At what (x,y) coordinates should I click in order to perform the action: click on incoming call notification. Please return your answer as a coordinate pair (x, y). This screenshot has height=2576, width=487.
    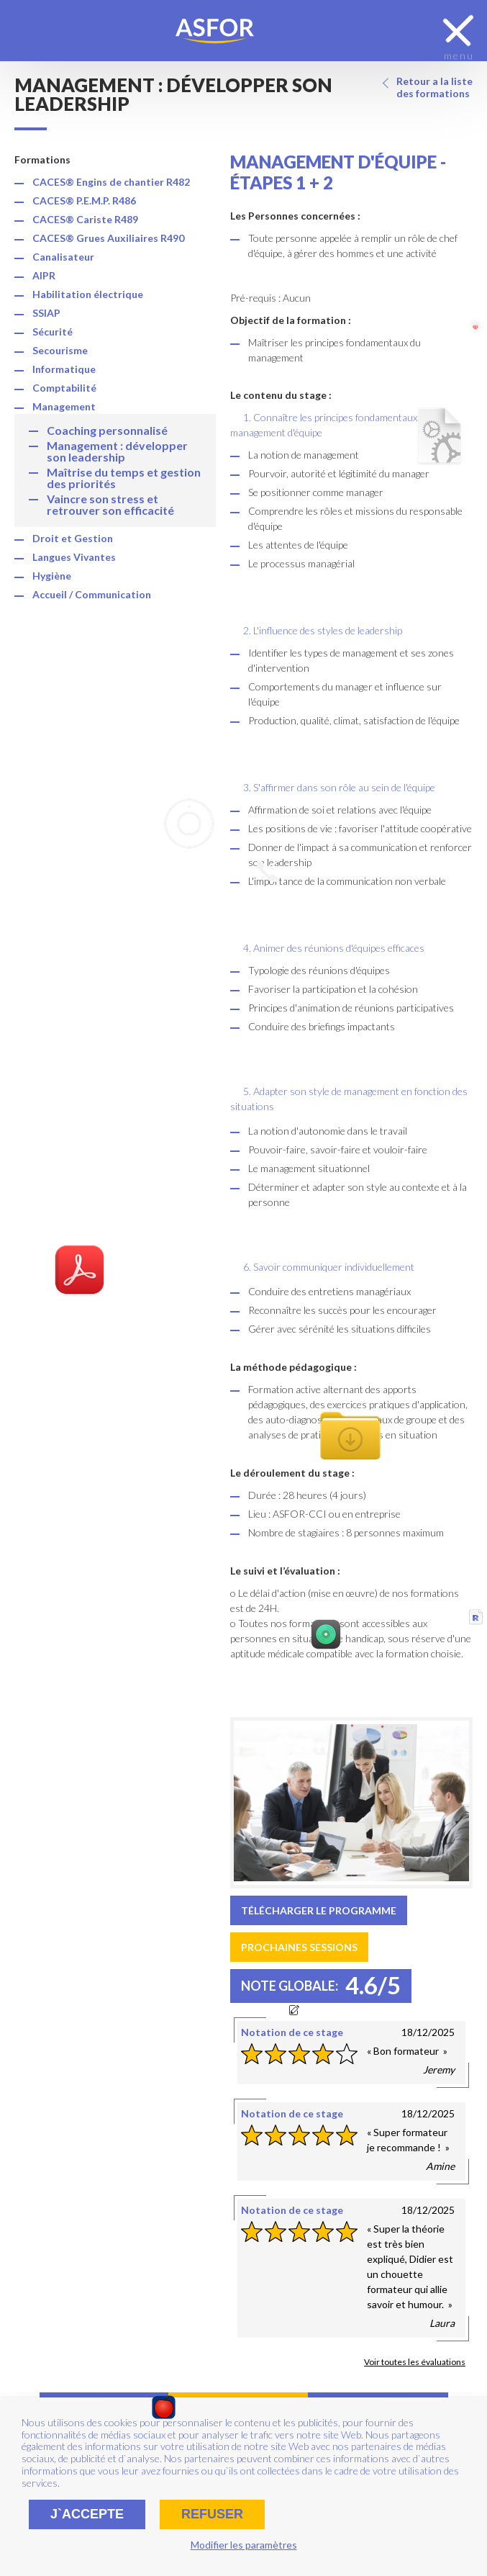
    Looking at the image, I should click on (268, 870).